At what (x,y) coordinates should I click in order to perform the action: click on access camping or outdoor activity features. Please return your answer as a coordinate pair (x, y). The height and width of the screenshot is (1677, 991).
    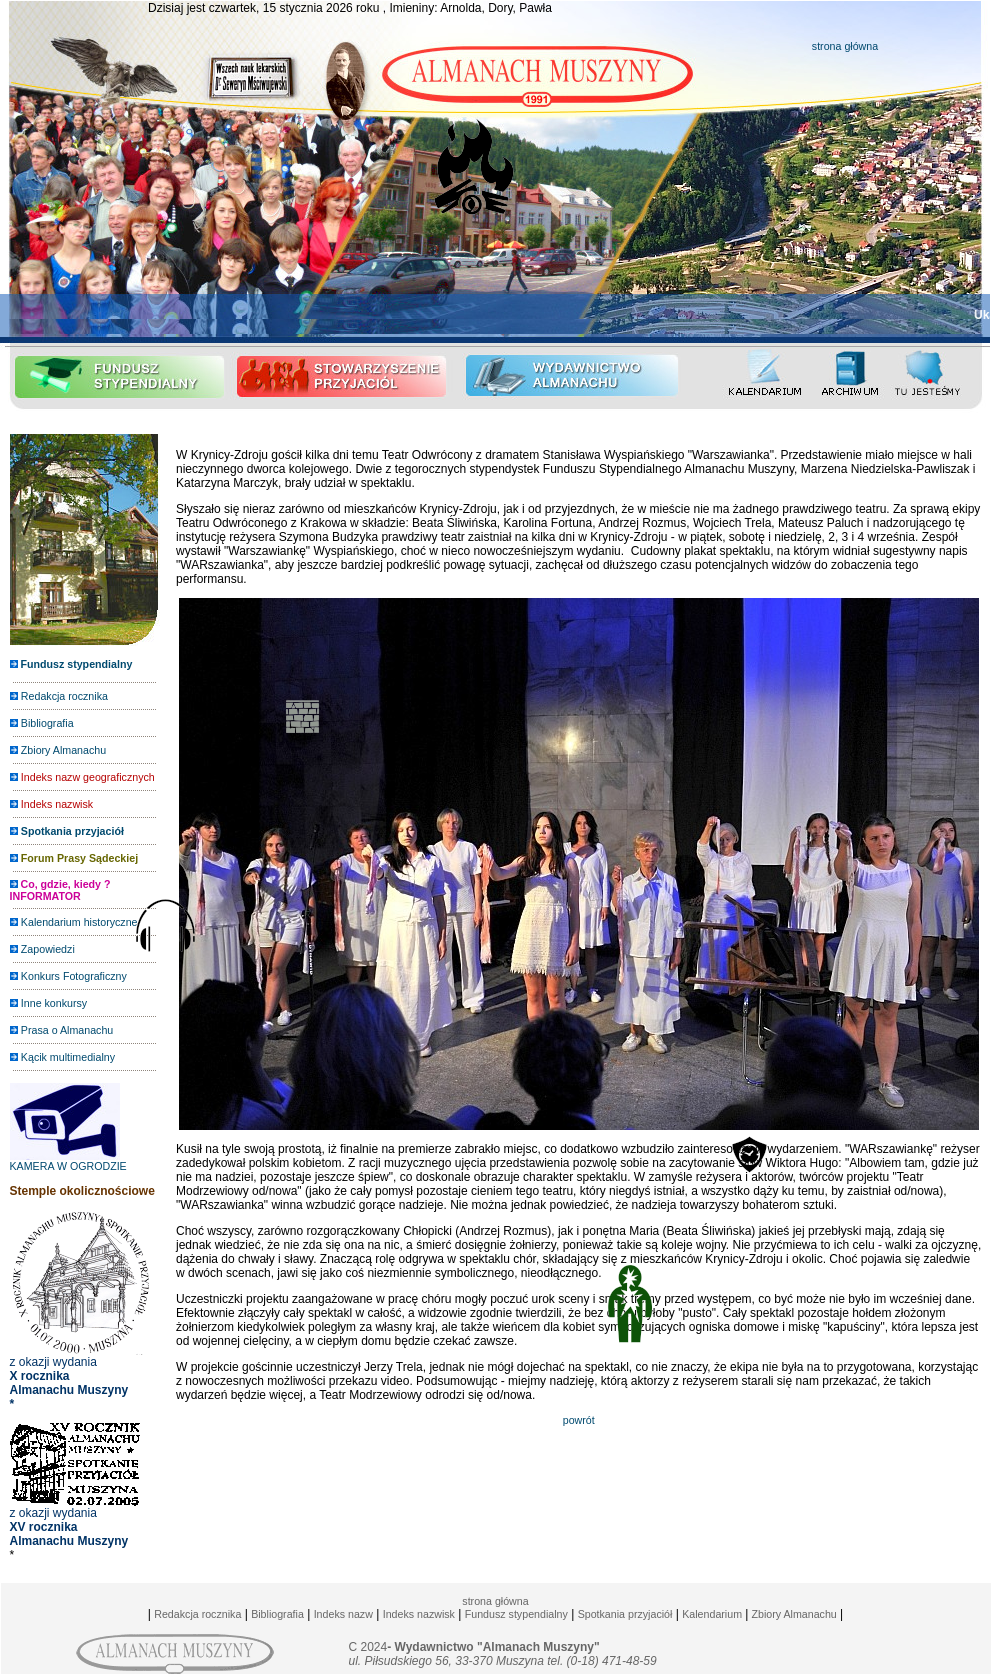
    Looking at the image, I should click on (471, 166).